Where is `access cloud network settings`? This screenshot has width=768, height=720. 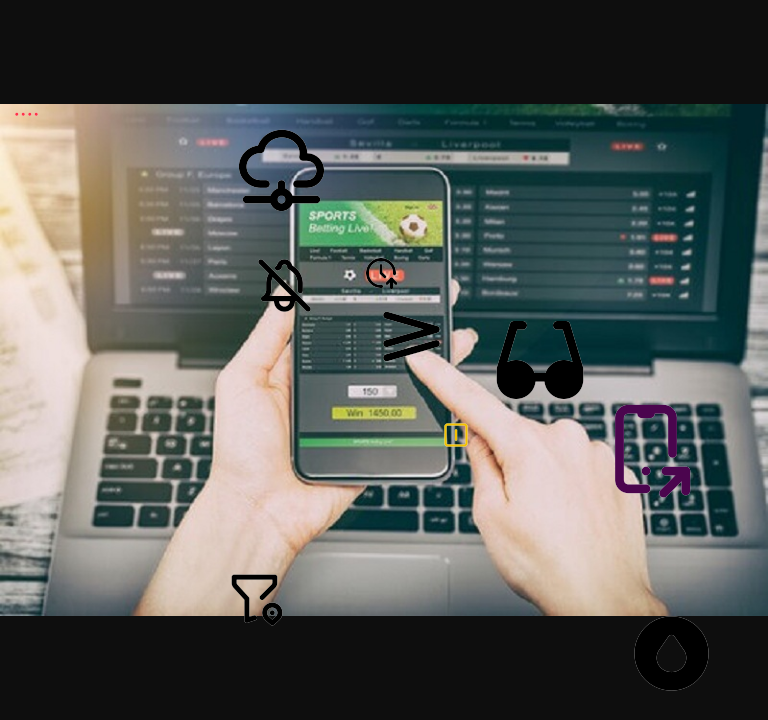 access cloud network settings is located at coordinates (281, 168).